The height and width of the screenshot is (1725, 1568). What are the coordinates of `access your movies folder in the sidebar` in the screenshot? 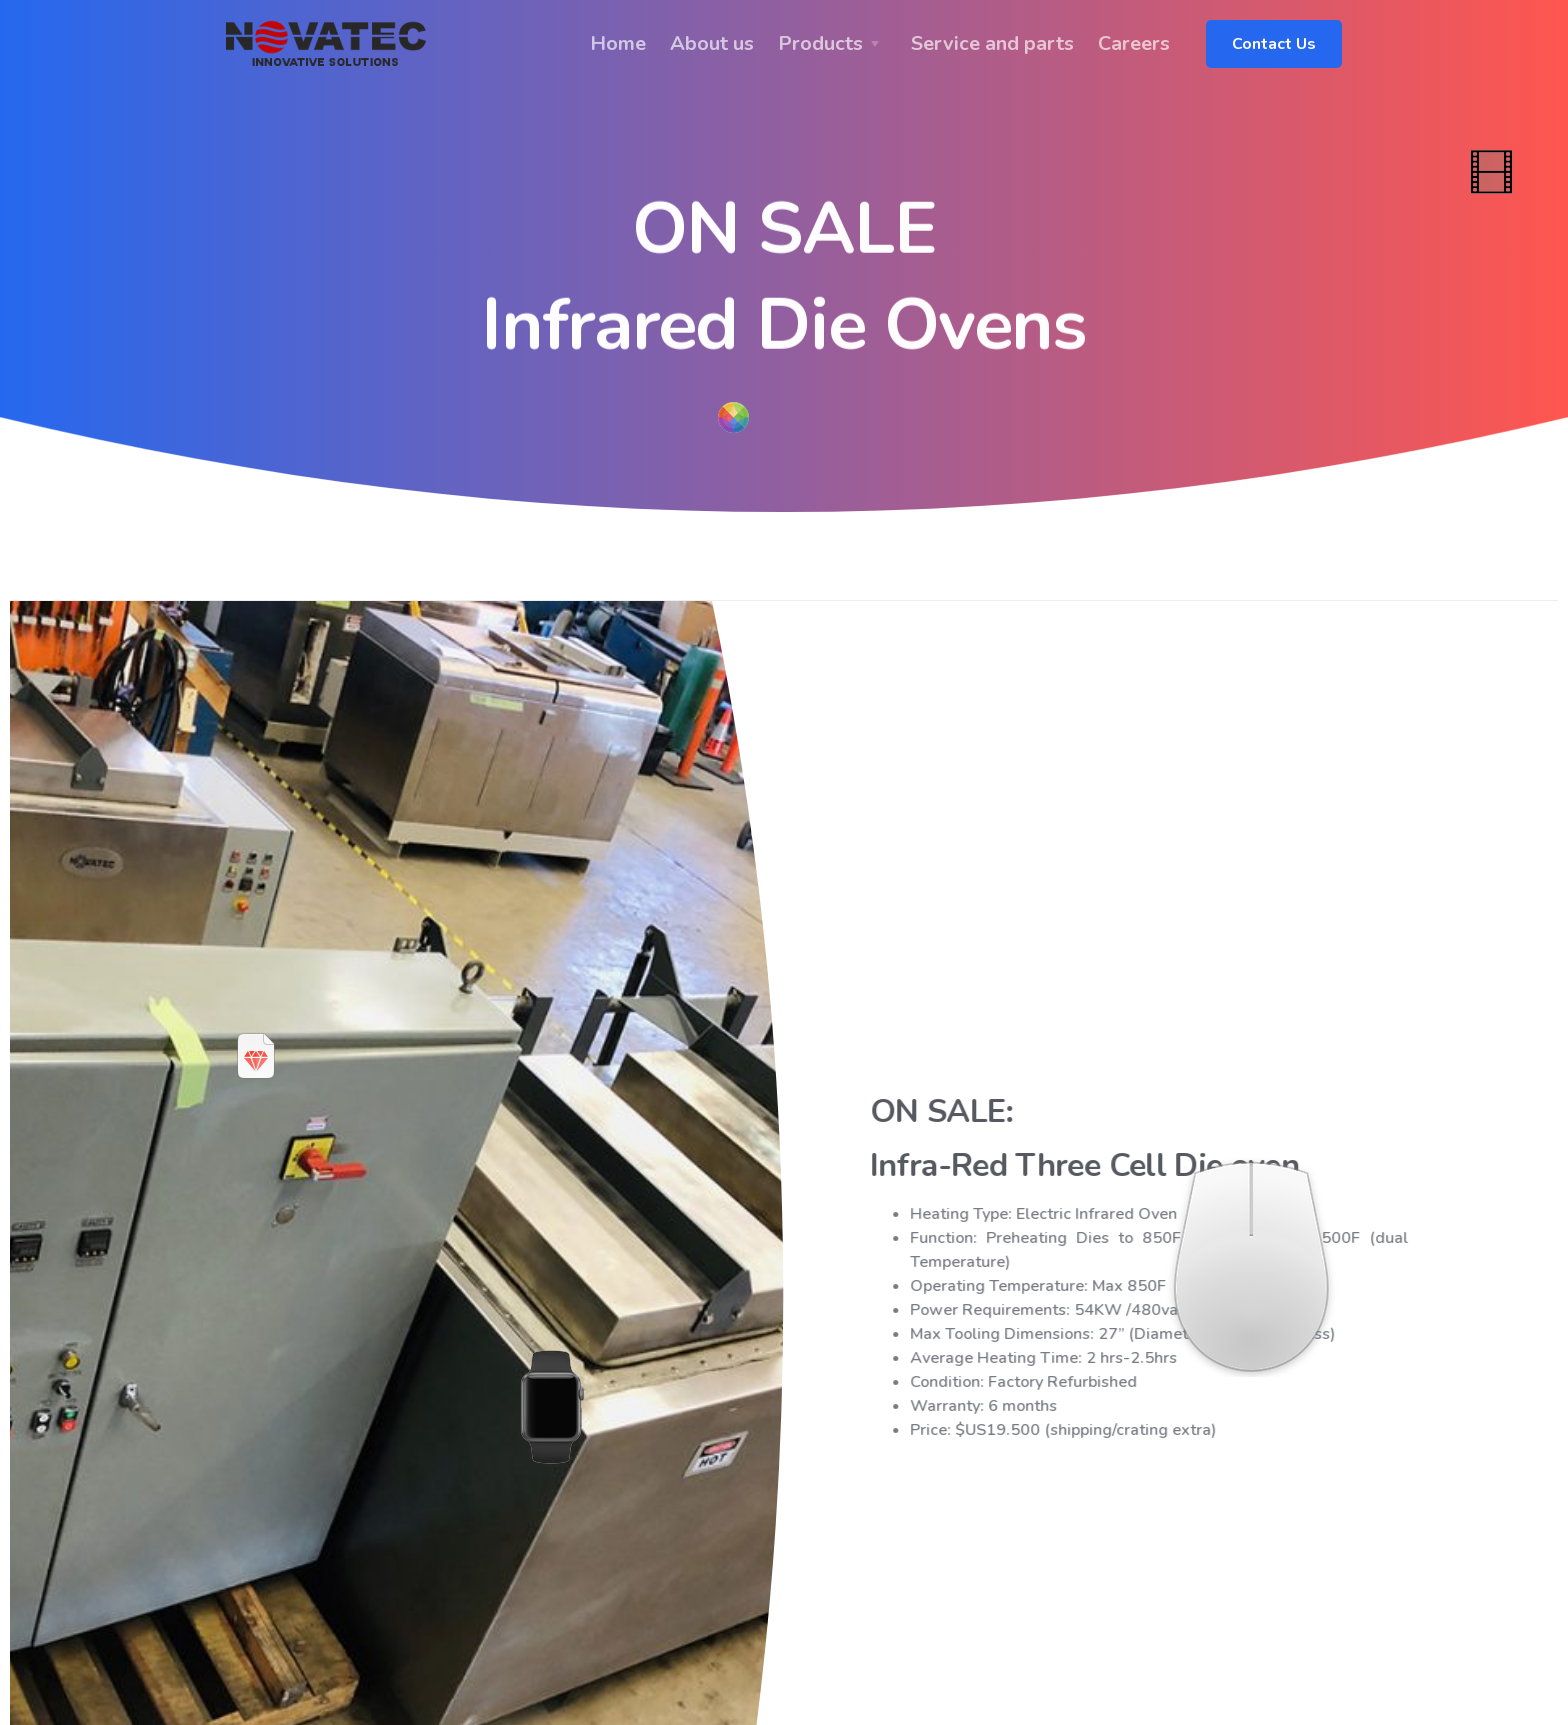 It's located at (1491, 171).